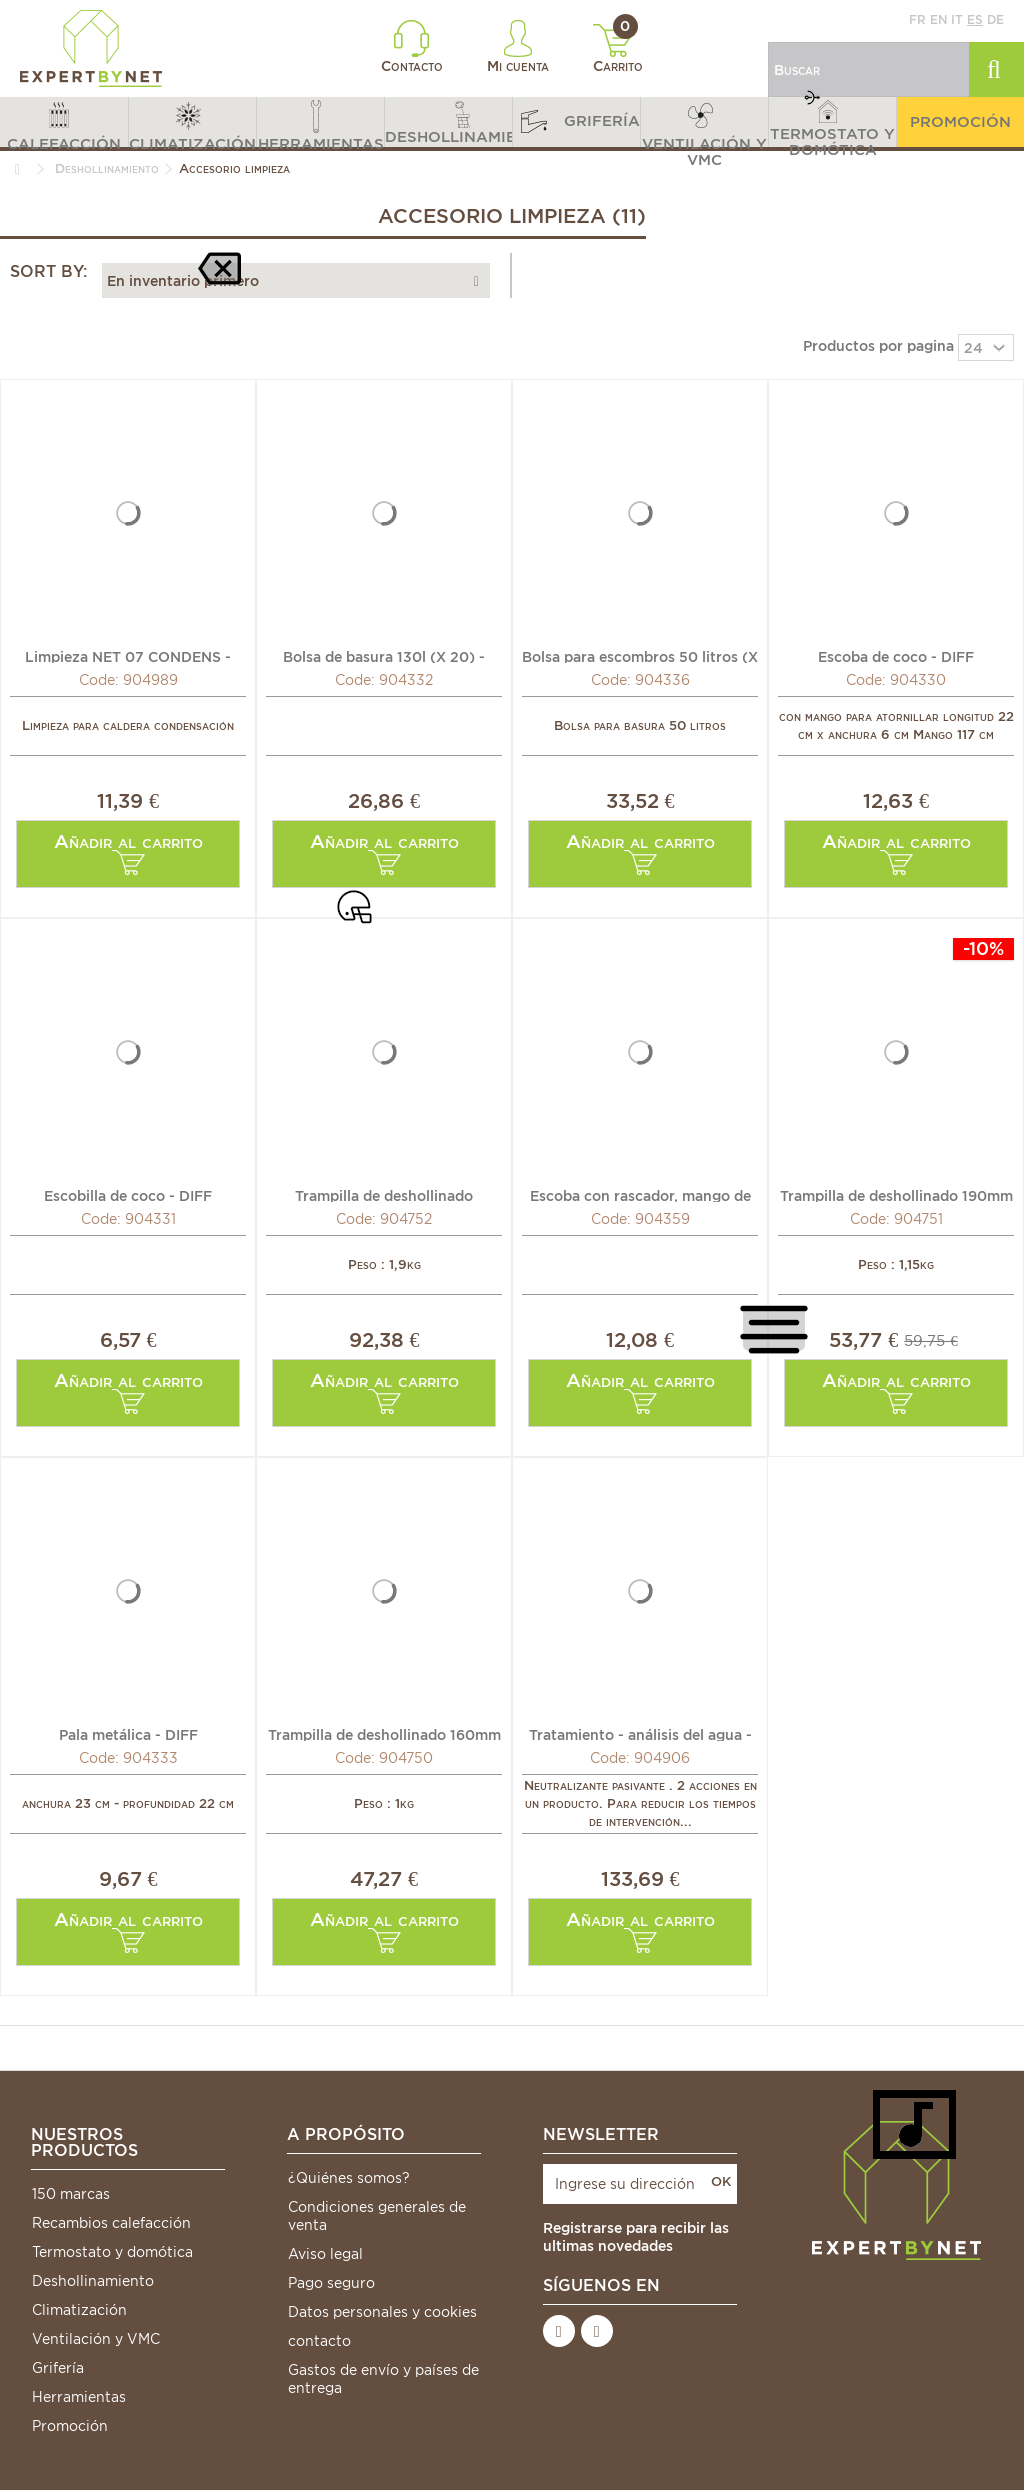 The height and width of the screenshot is (2490, 1024). What do you see at coordinates (812, 97) in the screenshot?
I see `configure network address translation settings` at bounding box center [812, 97].